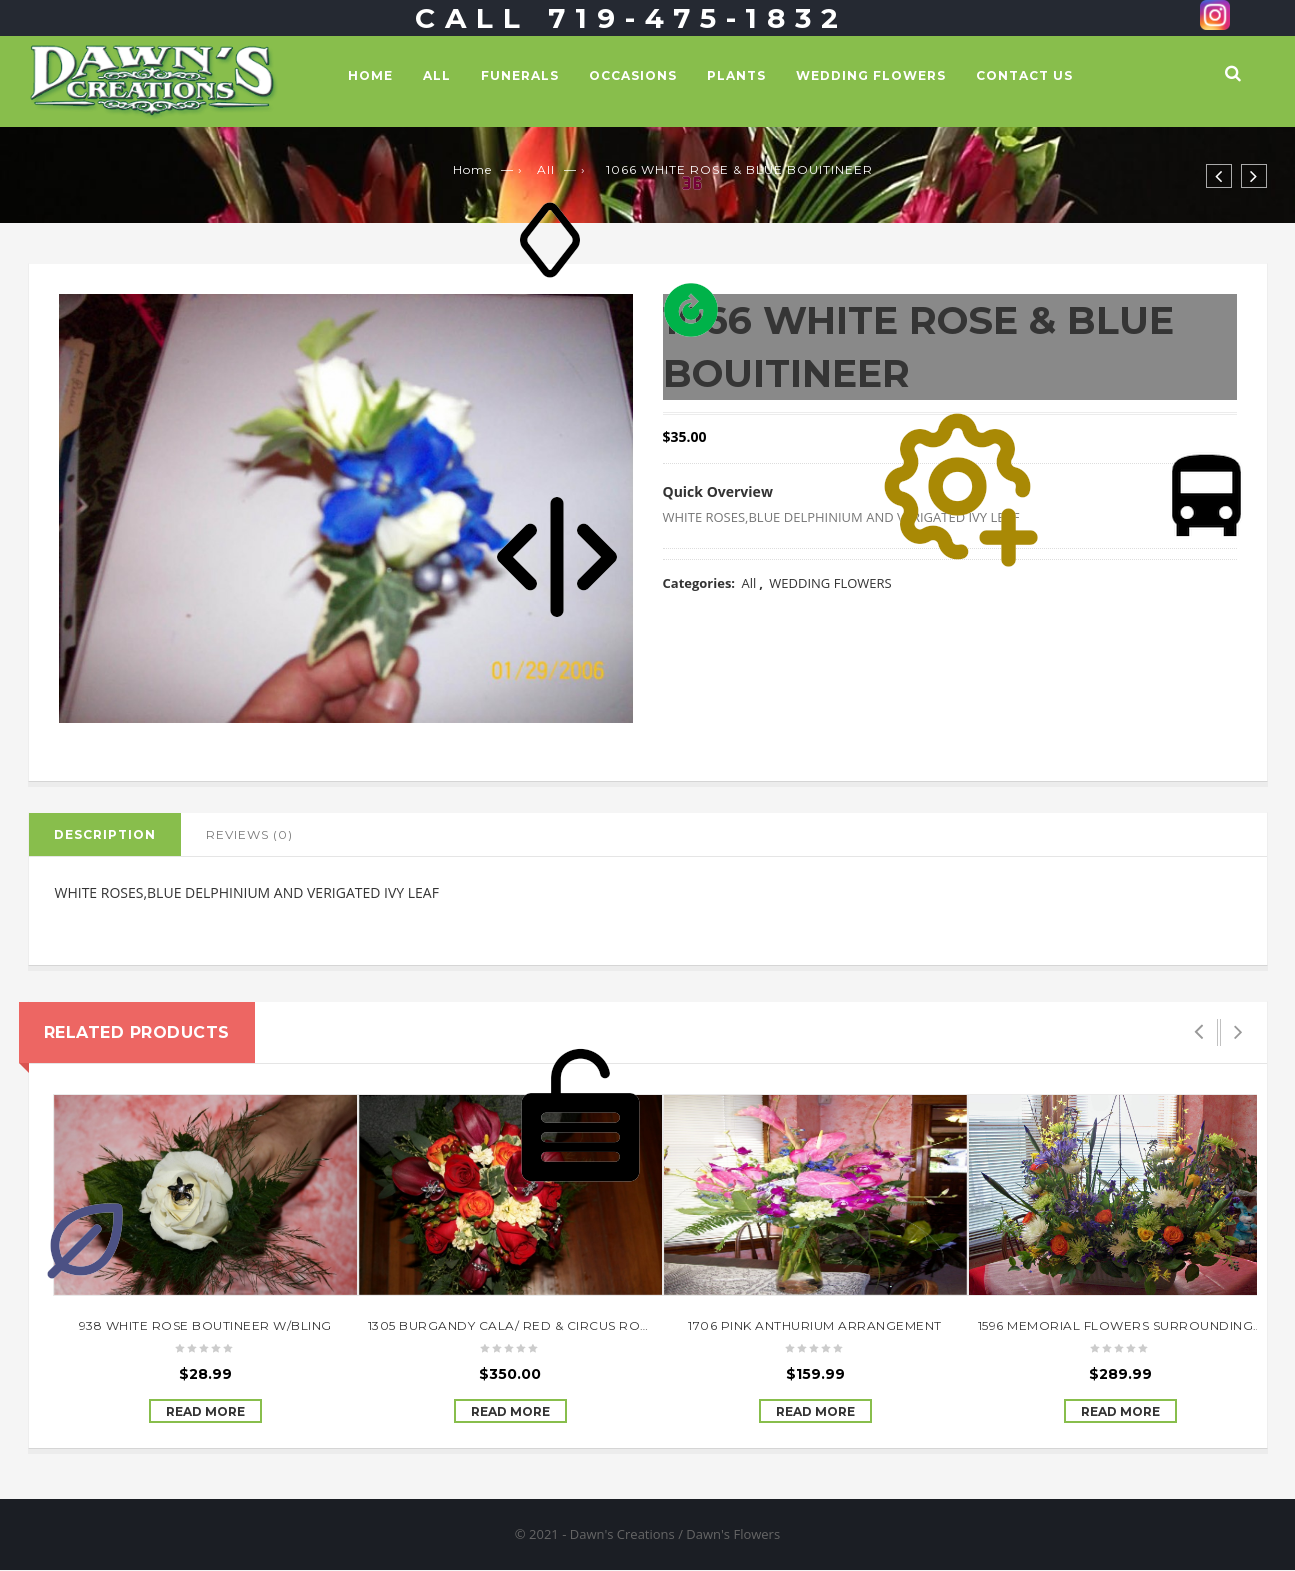 The height and width of the screenshot is (1571, 1295). What do you see at coordinates (550, 240) in the screenshot?
I see `access premium or pro features` at bounding box center [550, 240].